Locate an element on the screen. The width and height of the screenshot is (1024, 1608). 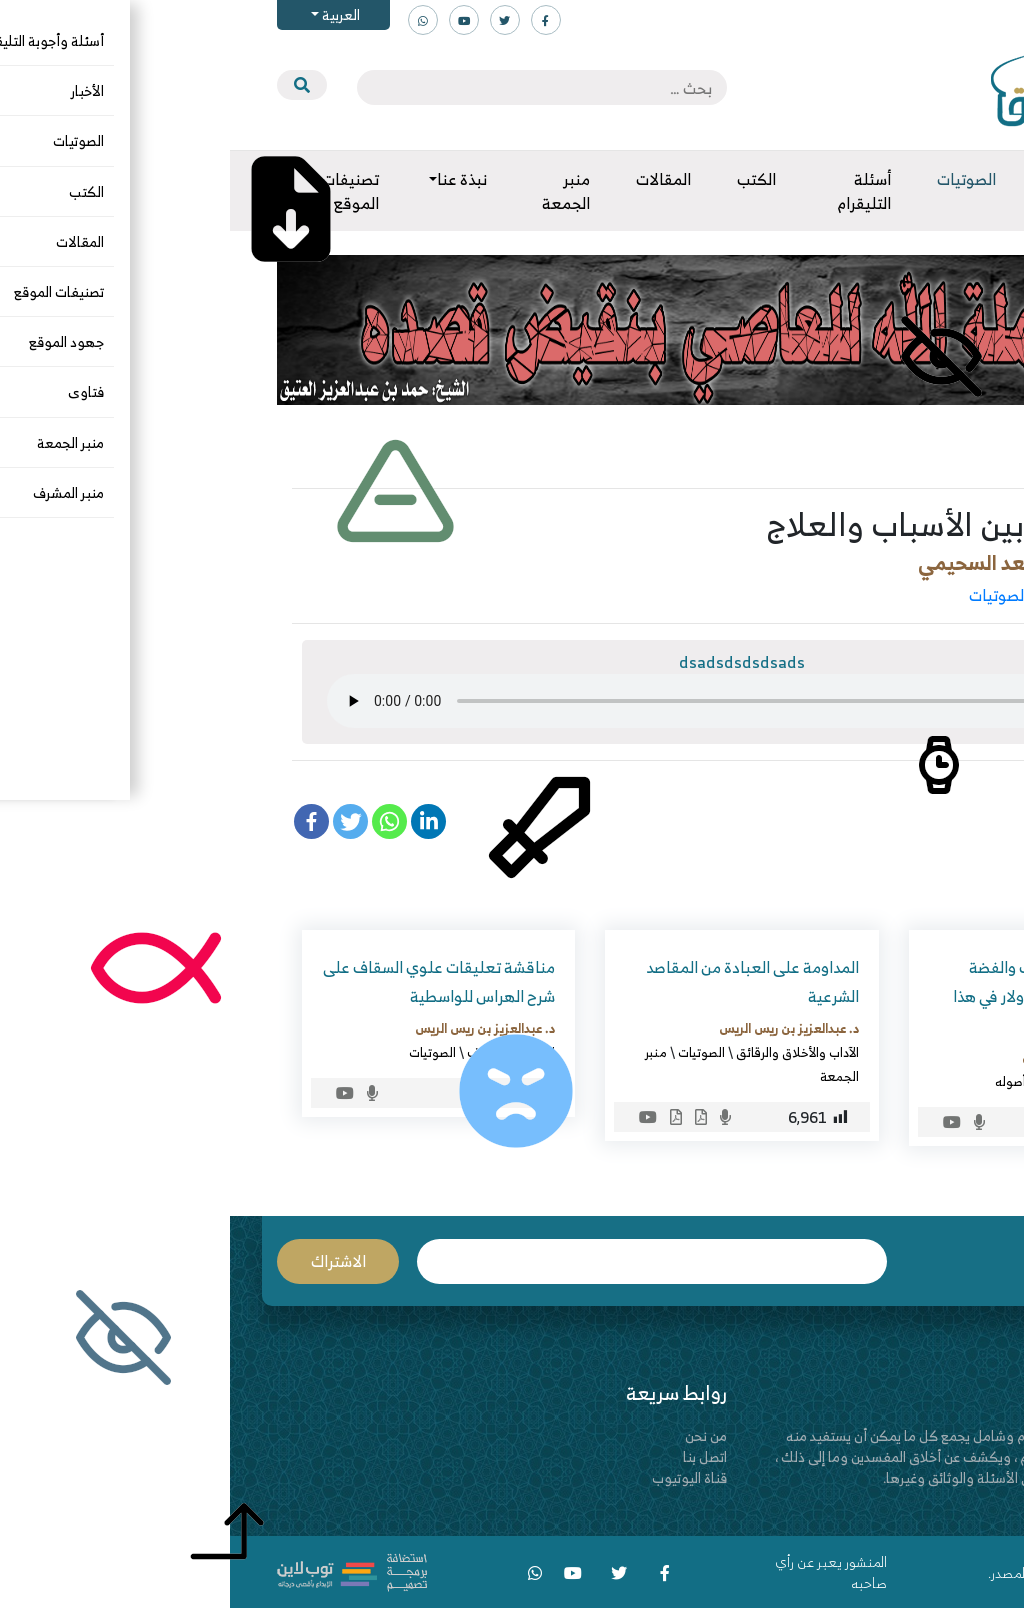
download file is located at coordinates (291, 209).